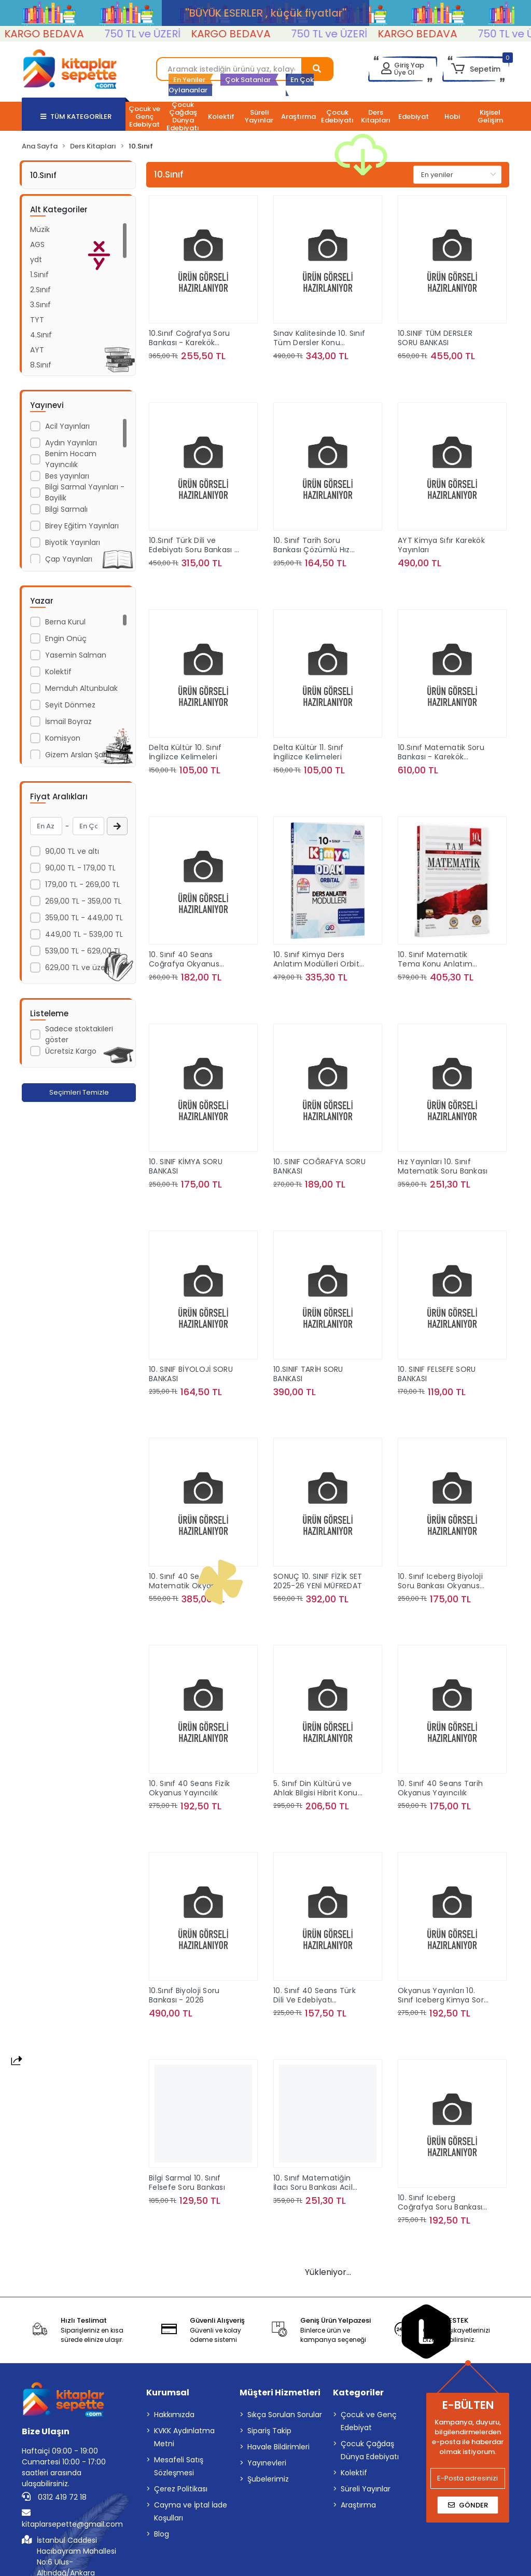 Image resolution: width=531 pixels, height=2576 pixels. What do you see at coordinates (361, 153) in the screenshot?
I see `download file from cloud storage` at bounding box center [361, 153].